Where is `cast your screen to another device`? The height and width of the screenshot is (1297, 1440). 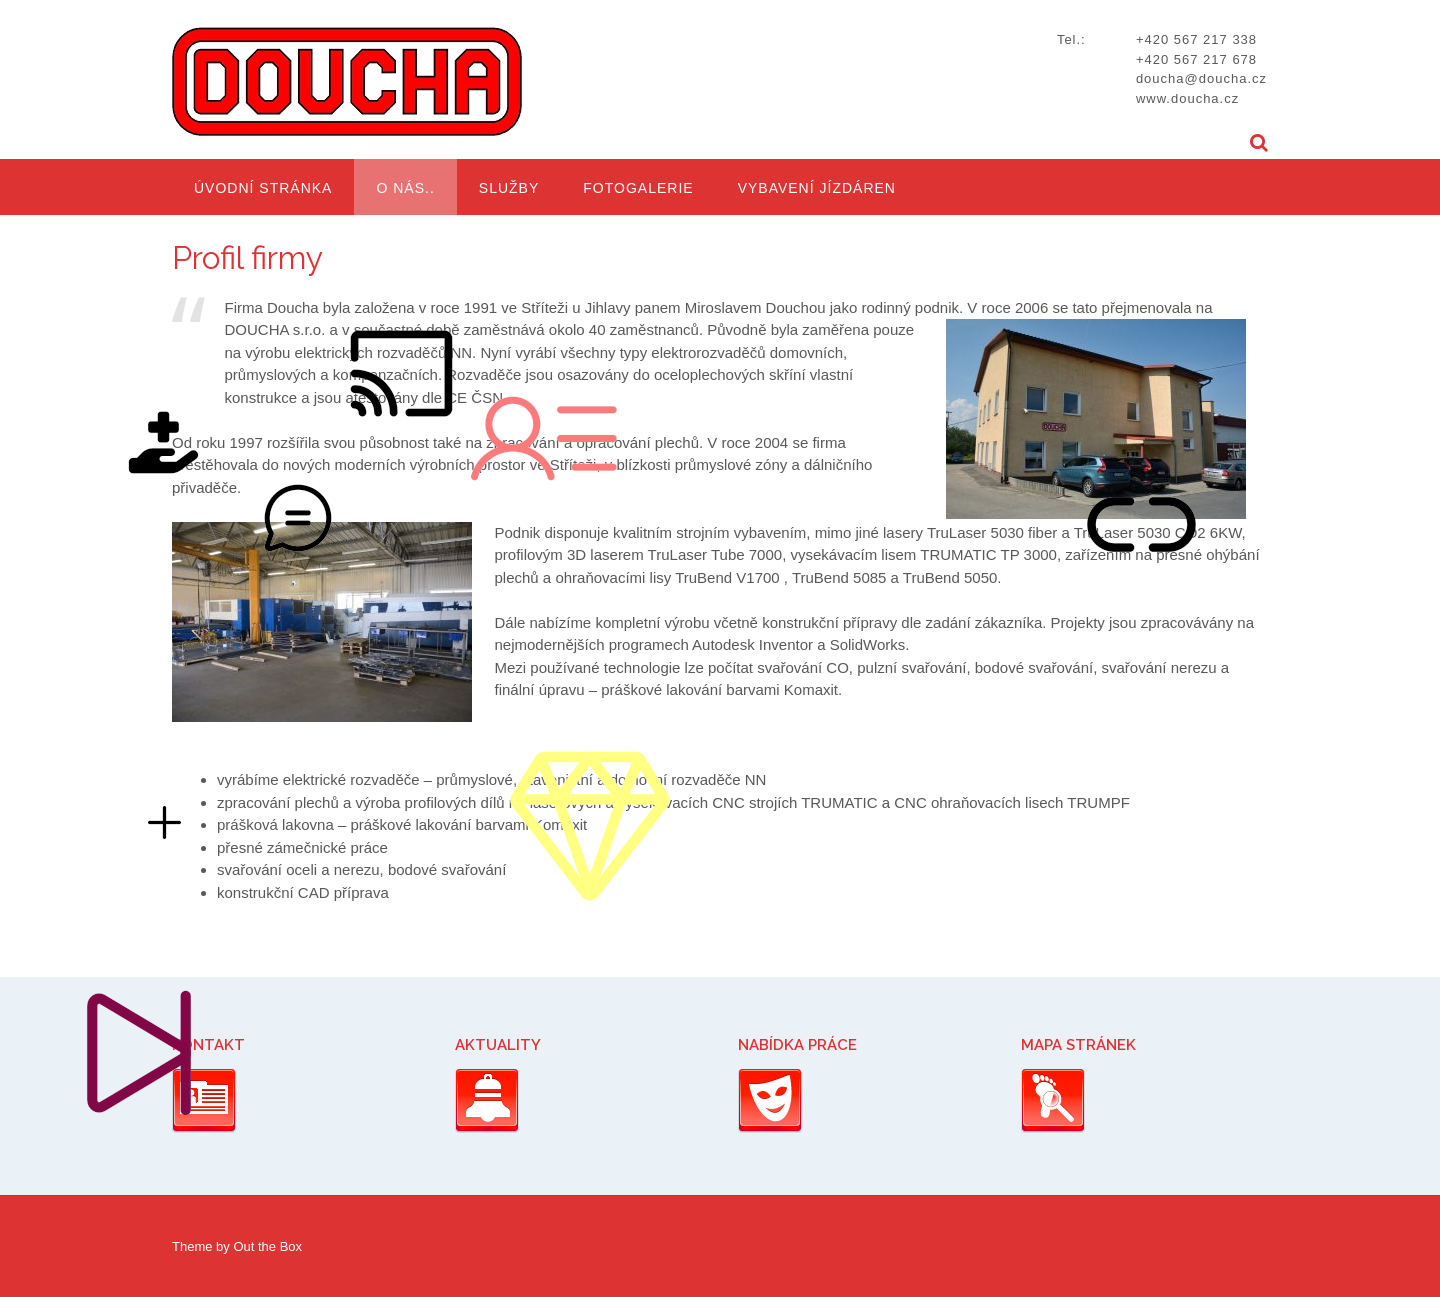
cast your screen to another device is located at coordinates (401, 373).